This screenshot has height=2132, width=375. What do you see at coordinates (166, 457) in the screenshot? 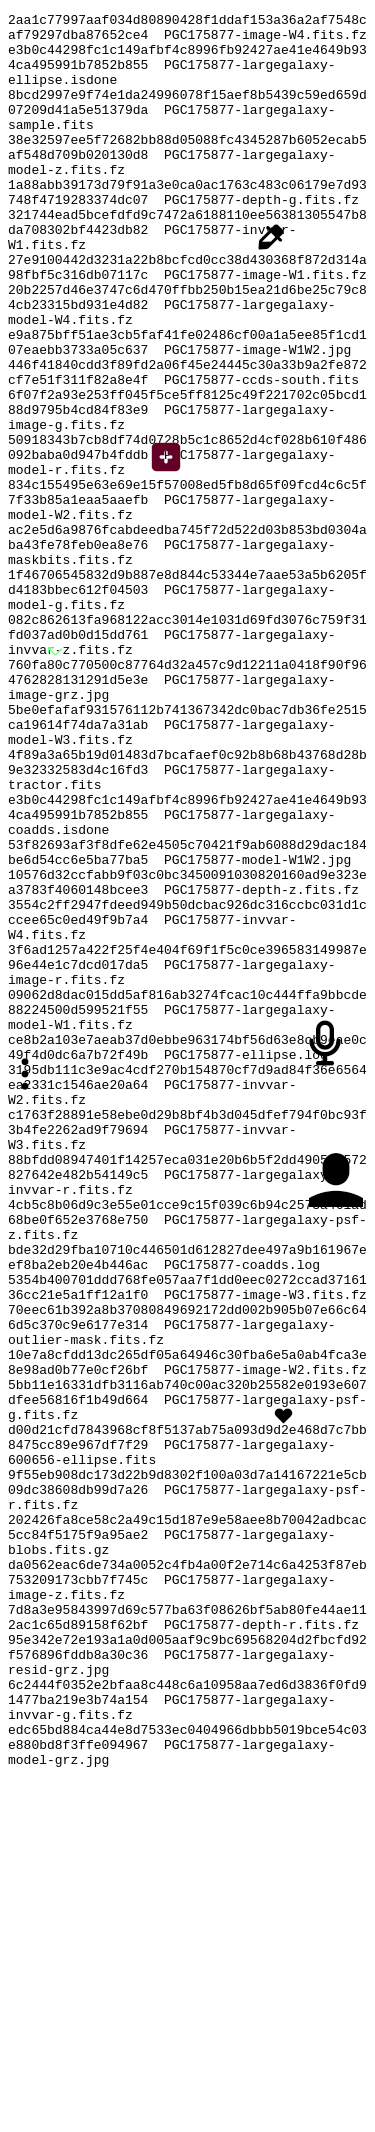
I see `add a new item` at bounding box center [166, 457].